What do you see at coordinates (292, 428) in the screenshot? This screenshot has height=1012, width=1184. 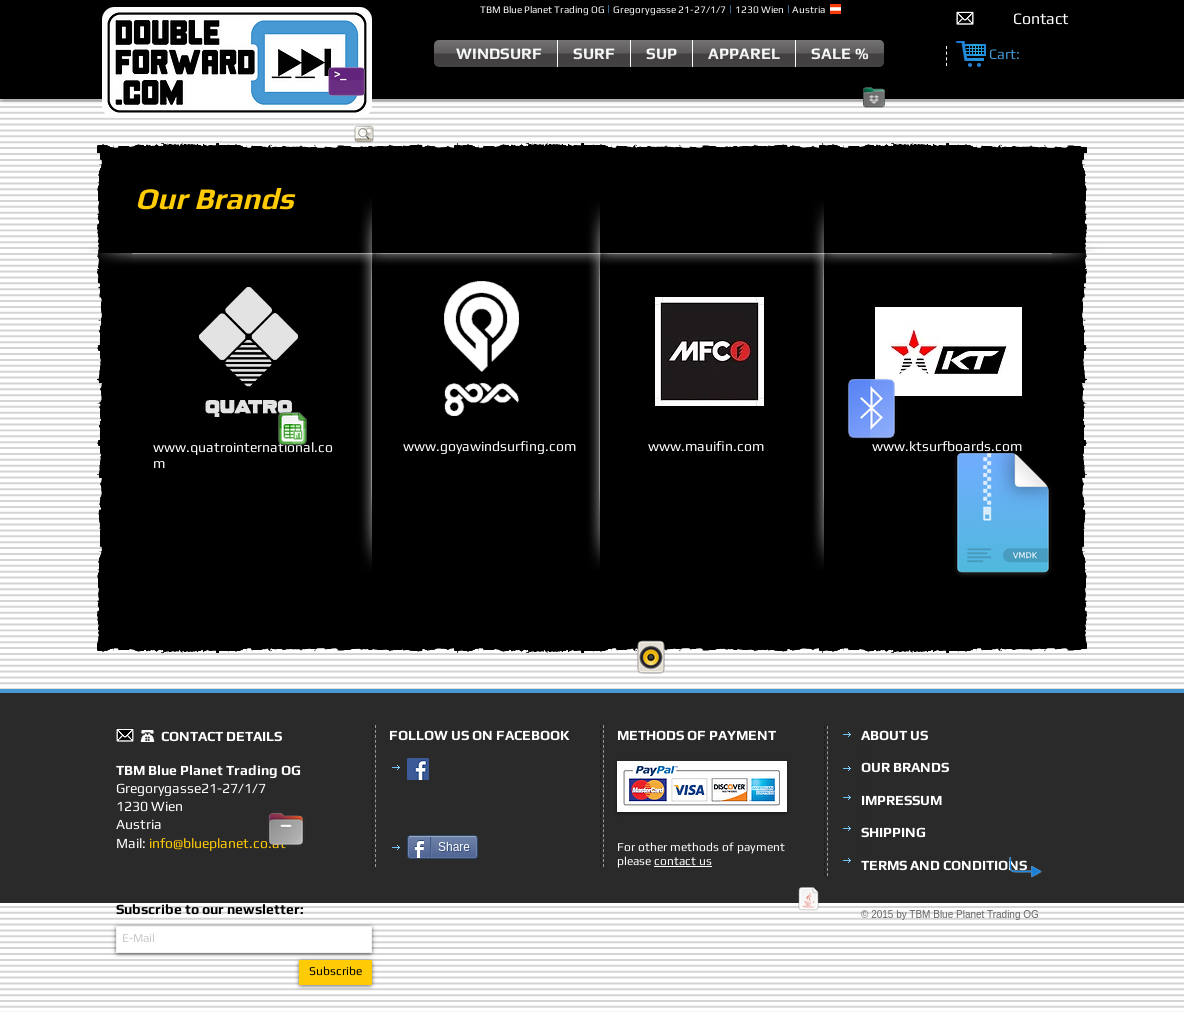 I see `open a libreoffice calc spreadsheet file` at bounding box center [292, 428].